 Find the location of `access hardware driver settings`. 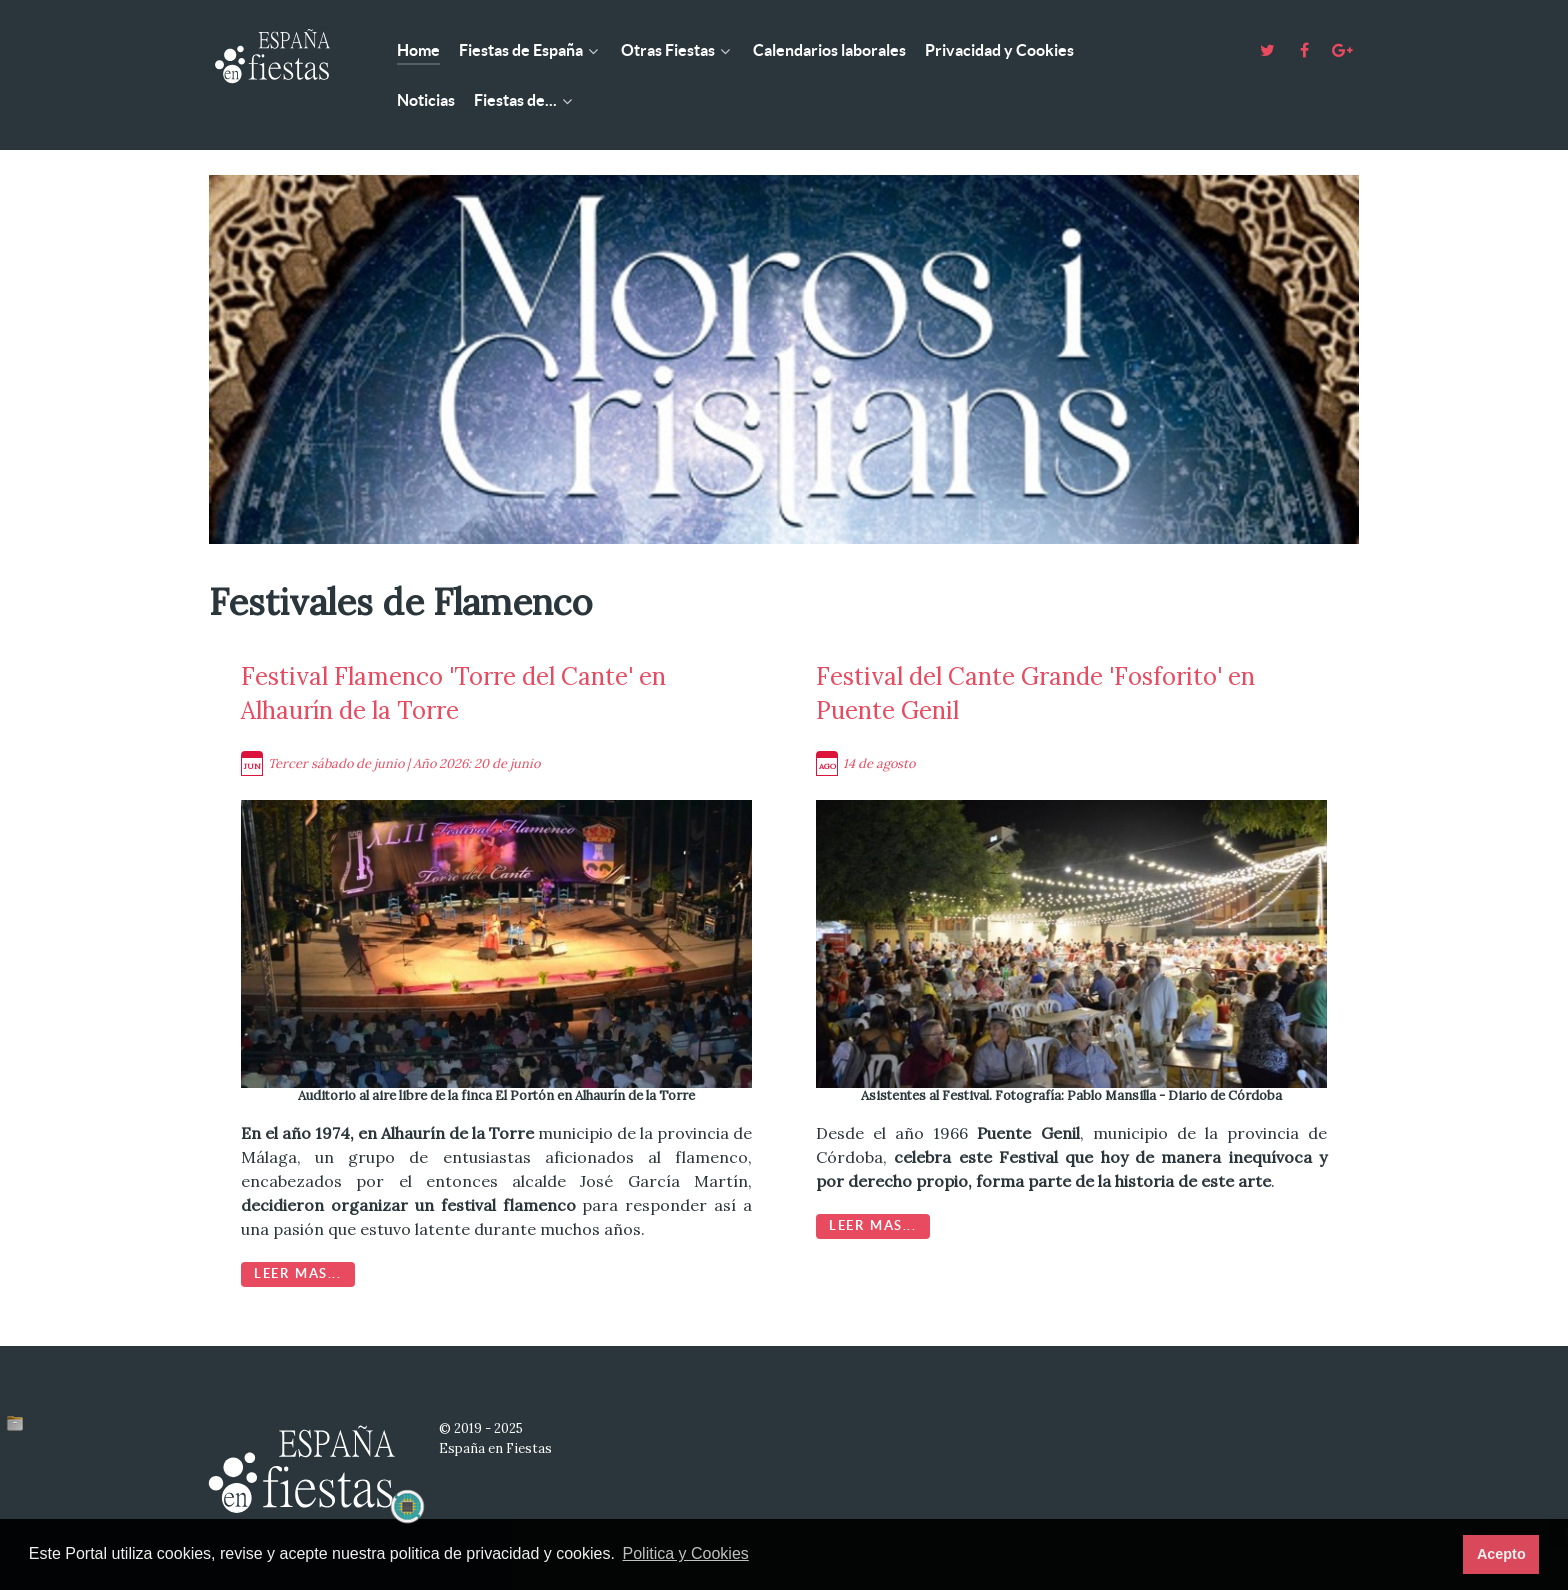

access hardware driver settings is located at coordinates (407, 1506).